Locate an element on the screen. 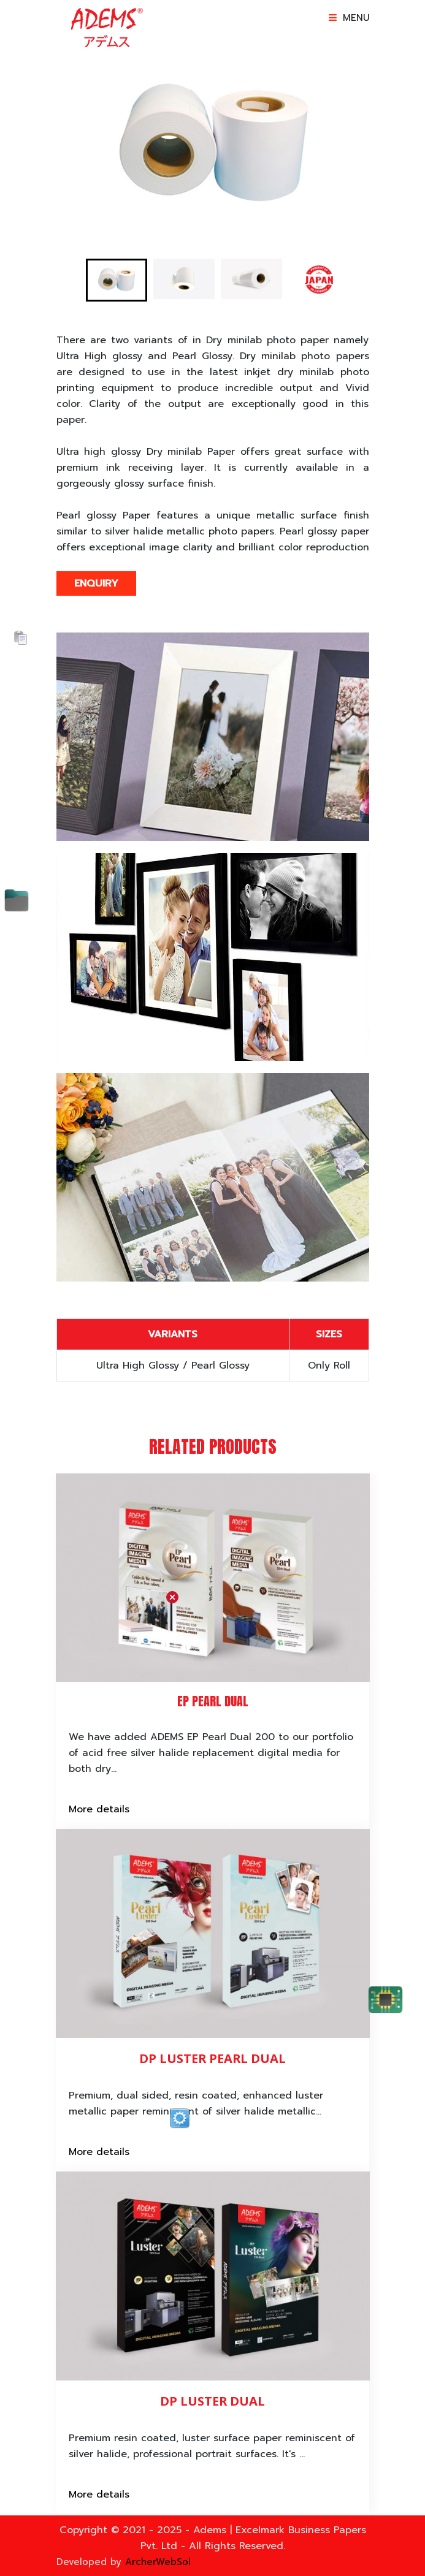  an MS-DOS executable file is located at coordinates (180, 2118).